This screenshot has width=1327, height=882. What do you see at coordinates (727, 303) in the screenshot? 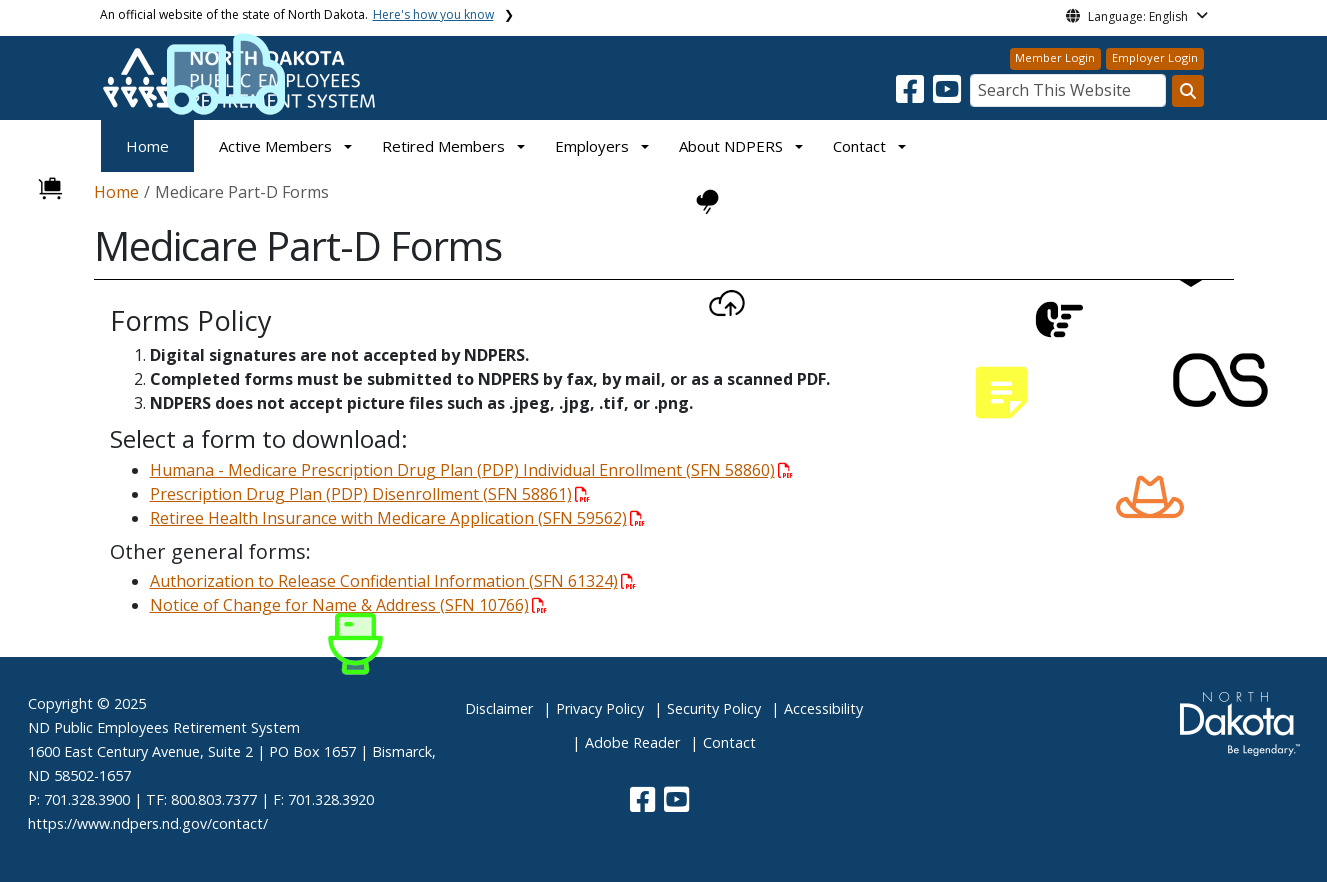
I see `upload file to cloud storage` at bounding box center [727, 303].